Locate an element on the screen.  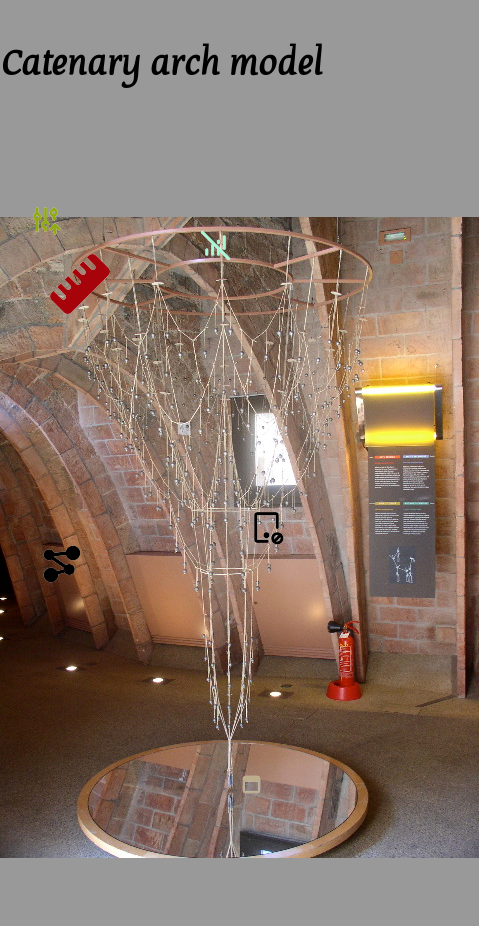
adjust settings or preferences is located at coordinates (45, 219).